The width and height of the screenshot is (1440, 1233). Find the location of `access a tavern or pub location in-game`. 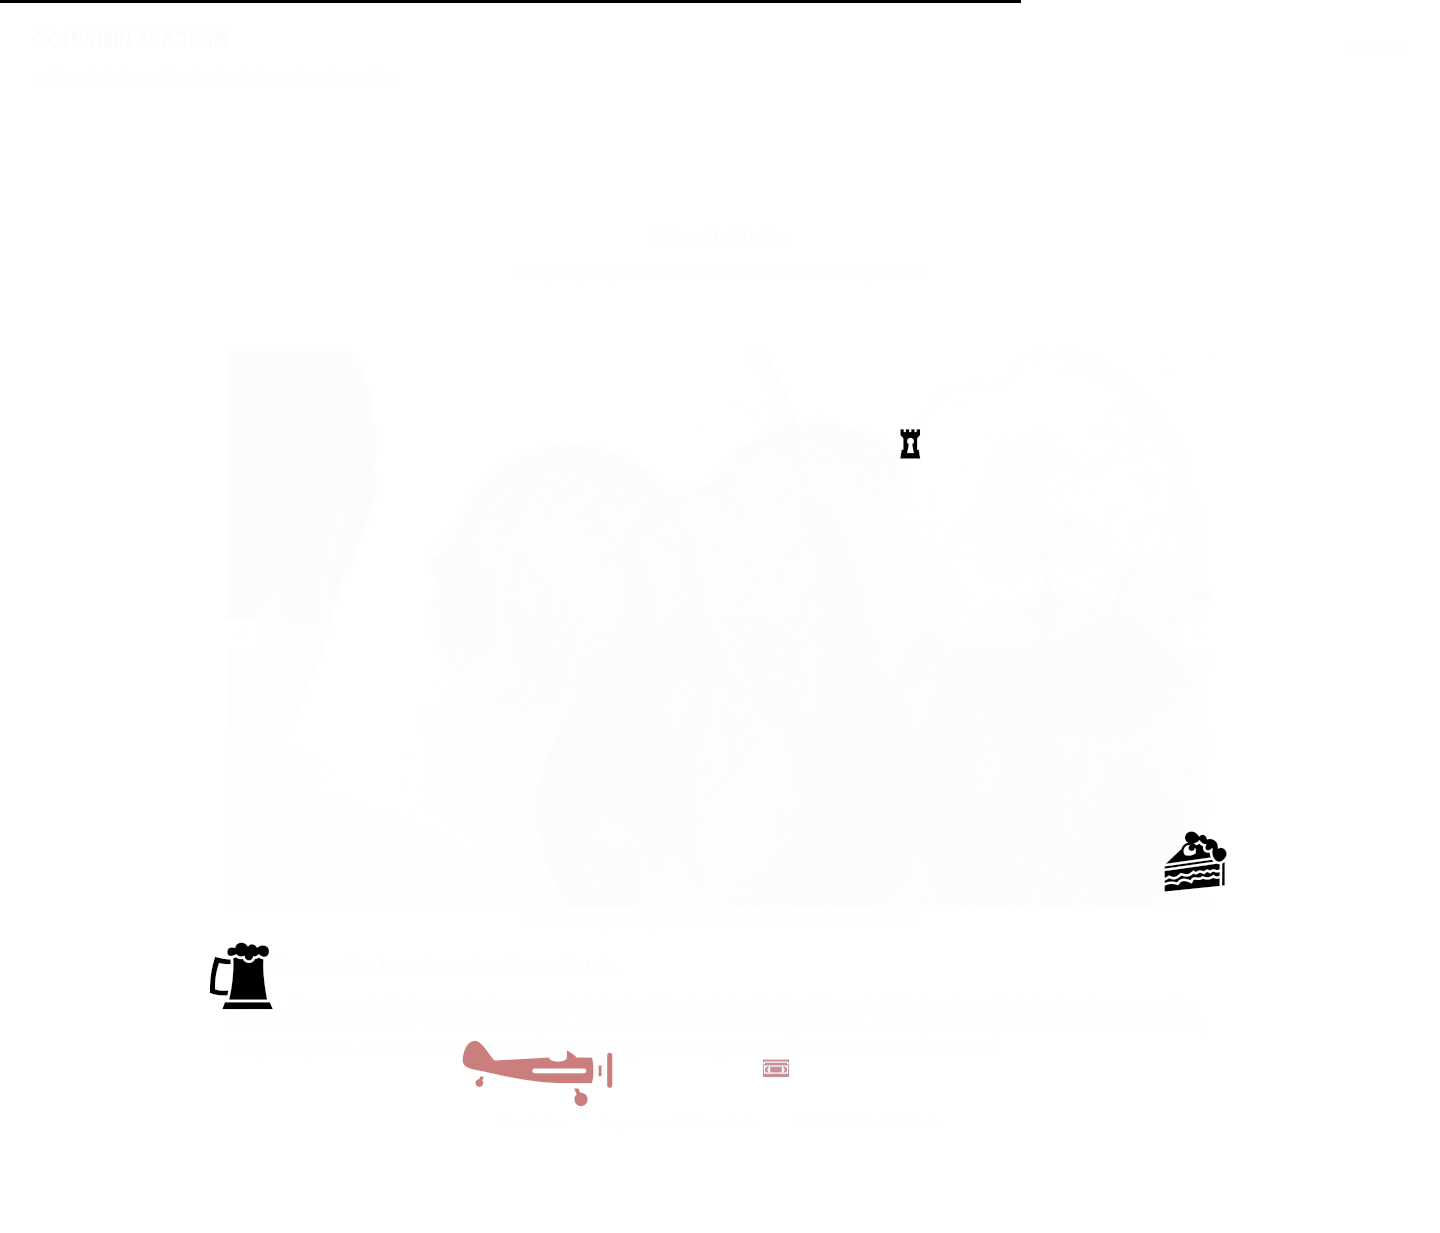

access a tavern or pub location in-game is located at coordinates (242, 976).